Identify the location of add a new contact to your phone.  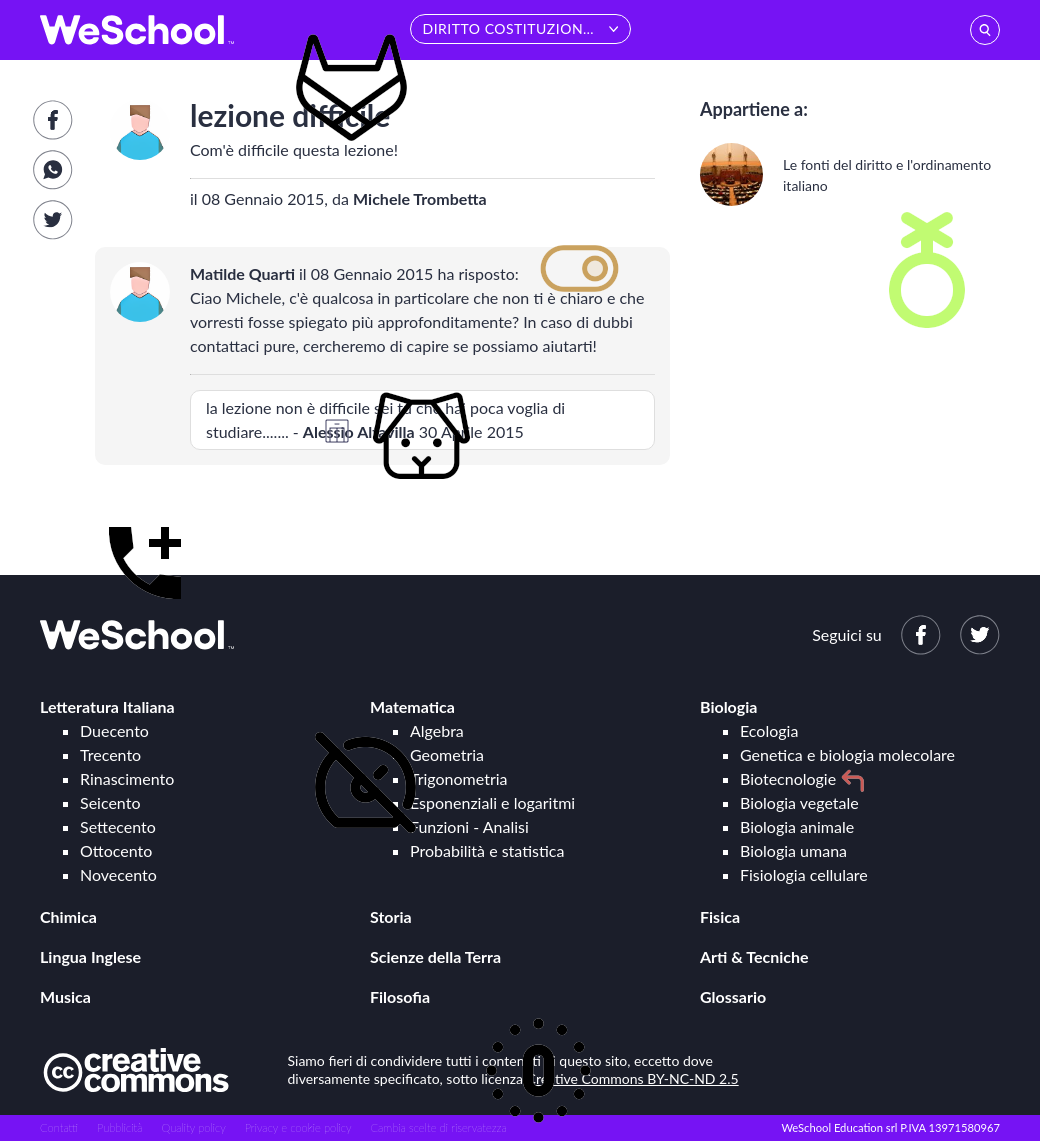
(145, 563).